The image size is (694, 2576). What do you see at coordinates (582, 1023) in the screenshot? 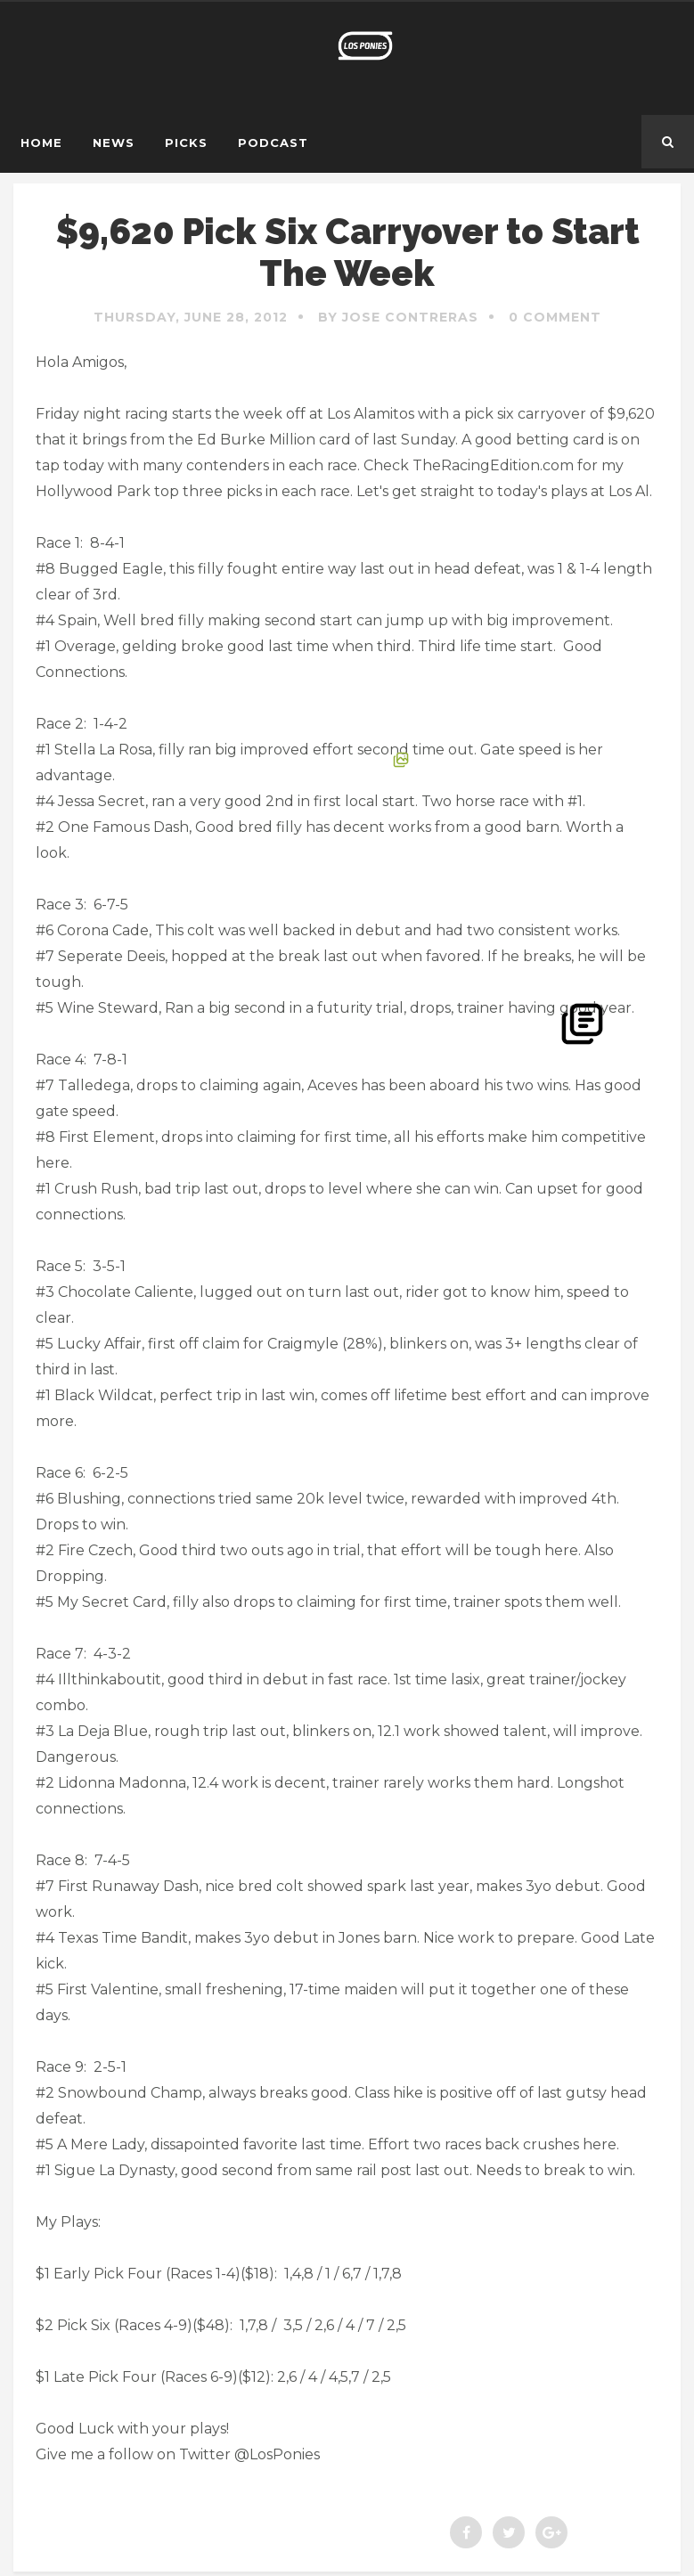
I see `access your saved content library` at bounding box center [582, 1023].